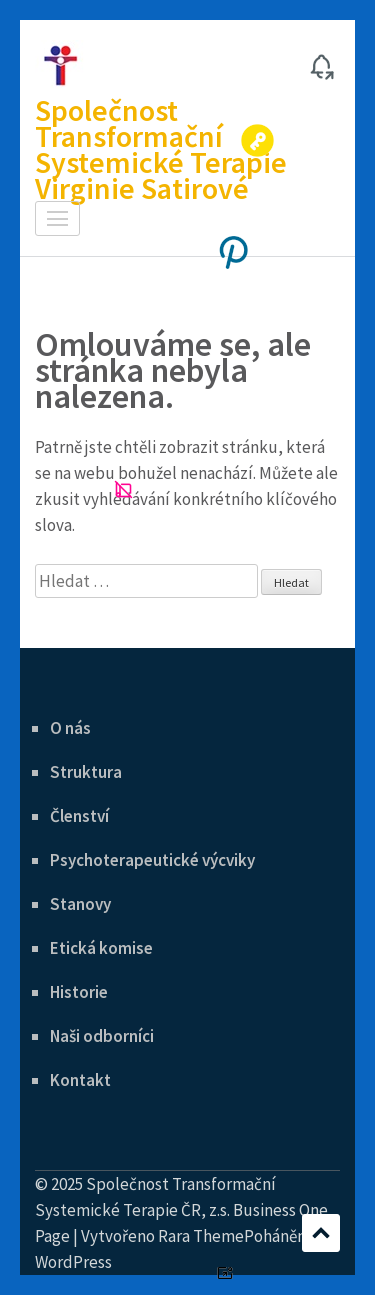 Image resolution: width=375 pixels, height=1295 pixels. Describe the element at coordinates (225, 1273) in the screenshot. I see `pin this item to quick access` at that location.